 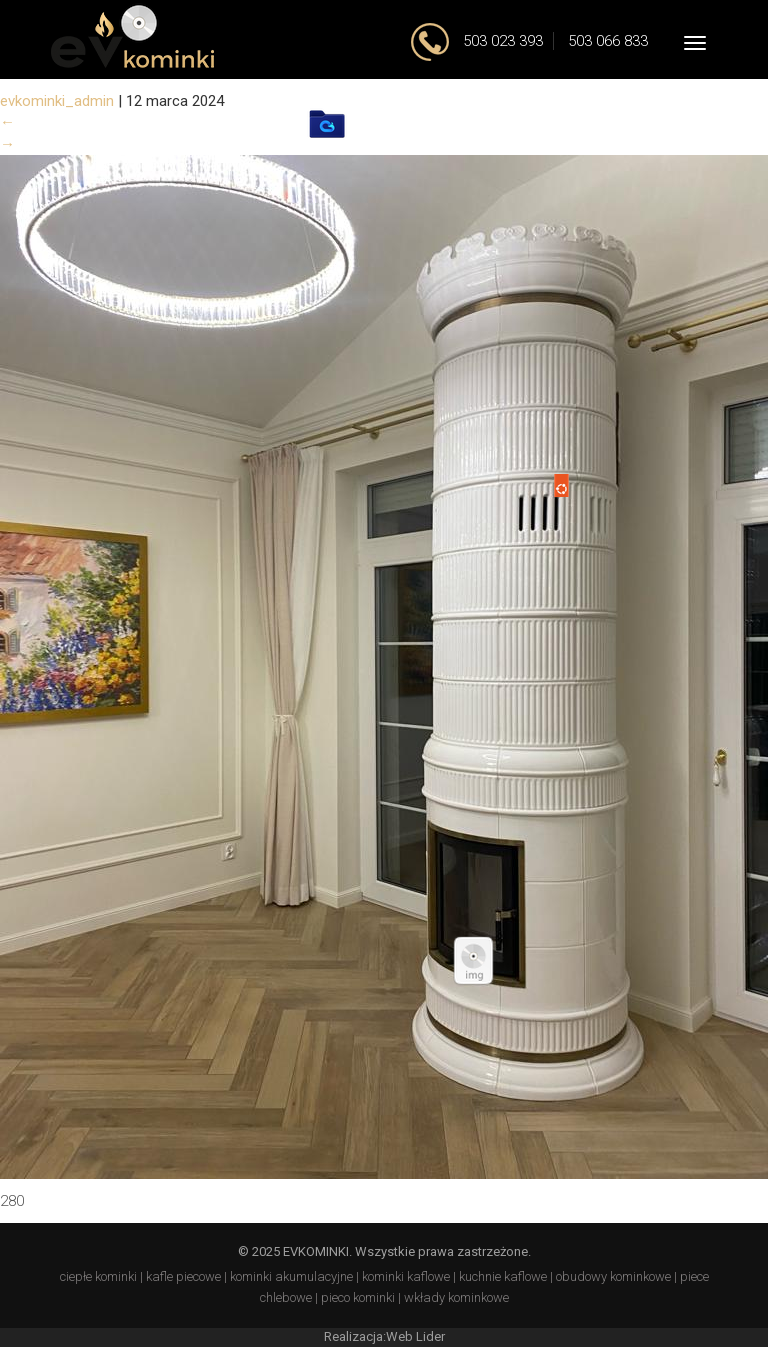 What do you see at coordinates (473, 960) in the screenshot?
I see `raw disk image file type indicator` at bounding box center [473, 960].